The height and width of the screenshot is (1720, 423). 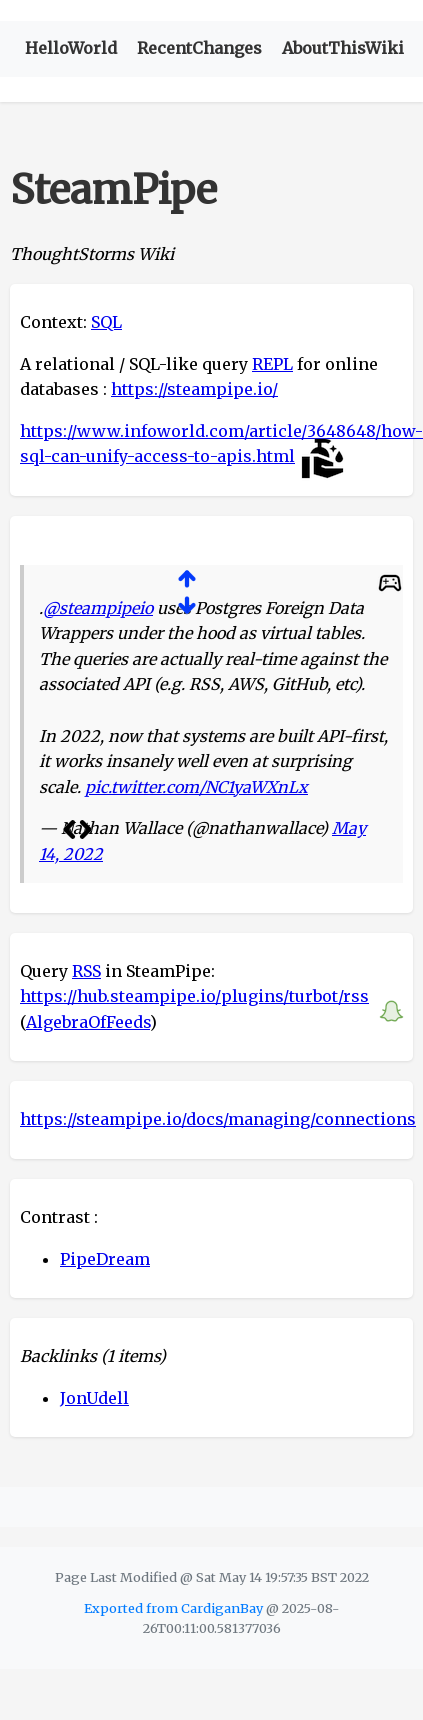 I want to click on hand sanitizer or hand washing station available, so click(x=323, y=458).